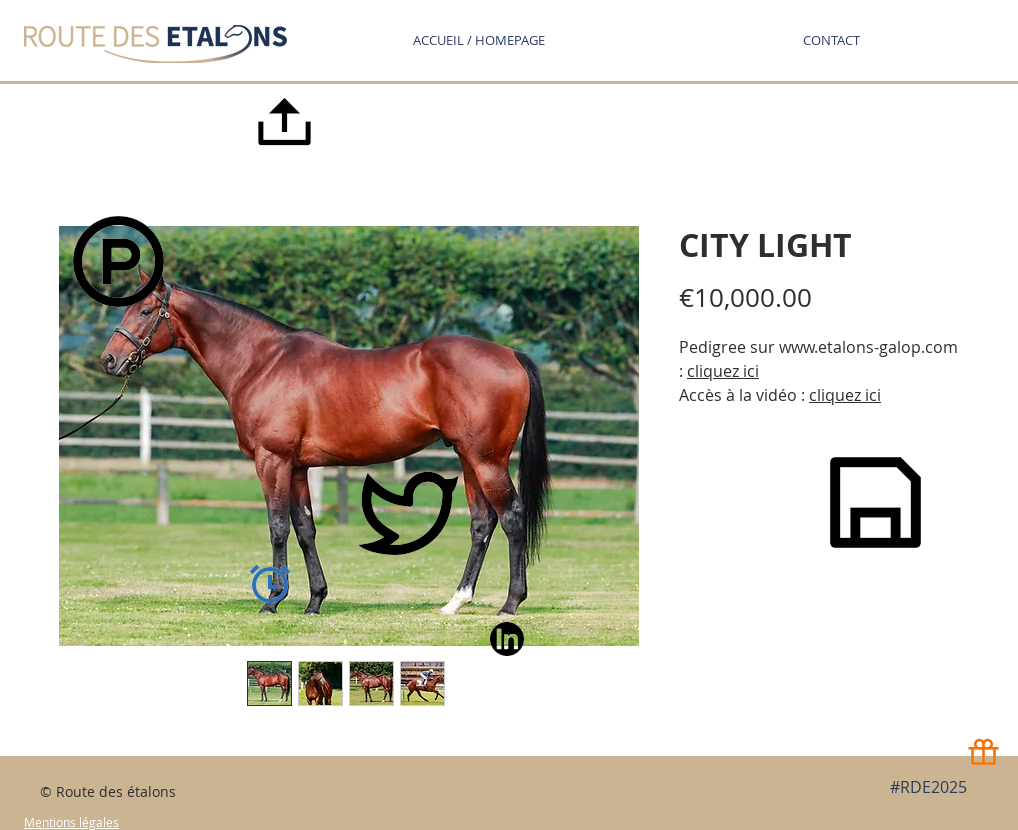  Describe the element at coordinates (270, 583) in the screenshot. I see `set or manage alarms` at that location.